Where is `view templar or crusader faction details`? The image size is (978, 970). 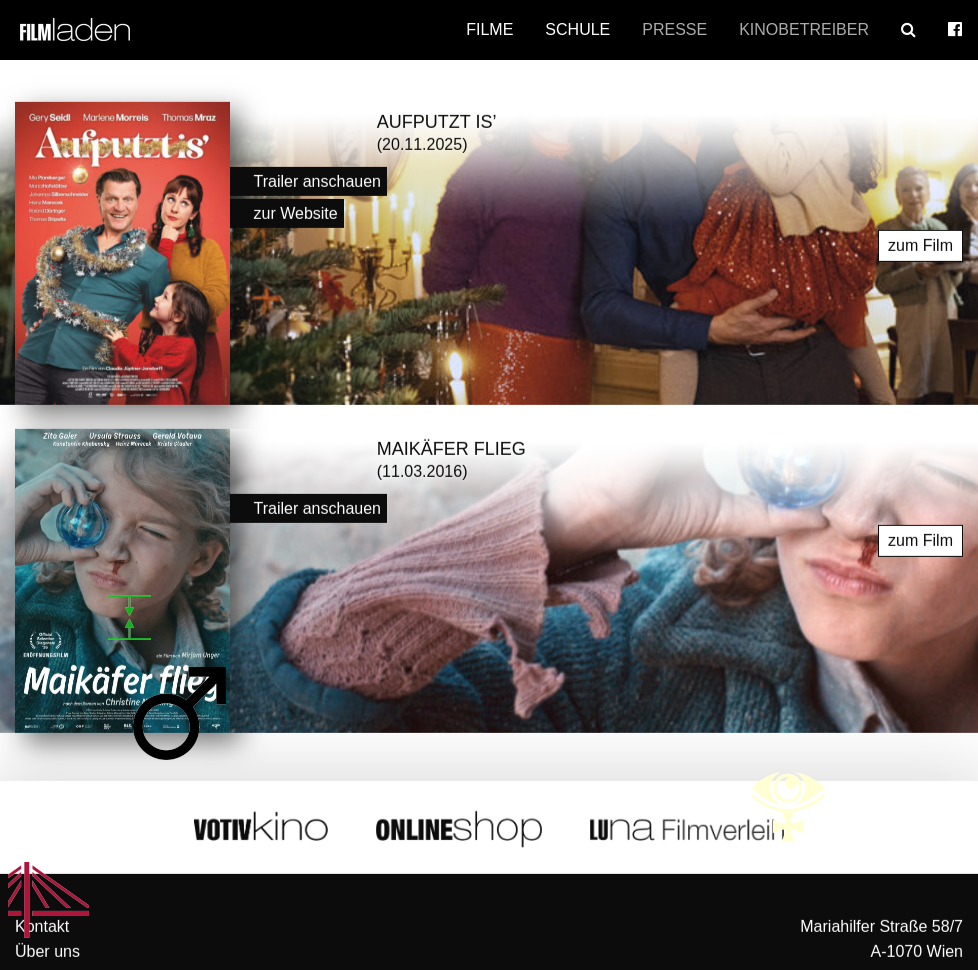
view templar or crusader faction details is located at coordinates (789, 804).